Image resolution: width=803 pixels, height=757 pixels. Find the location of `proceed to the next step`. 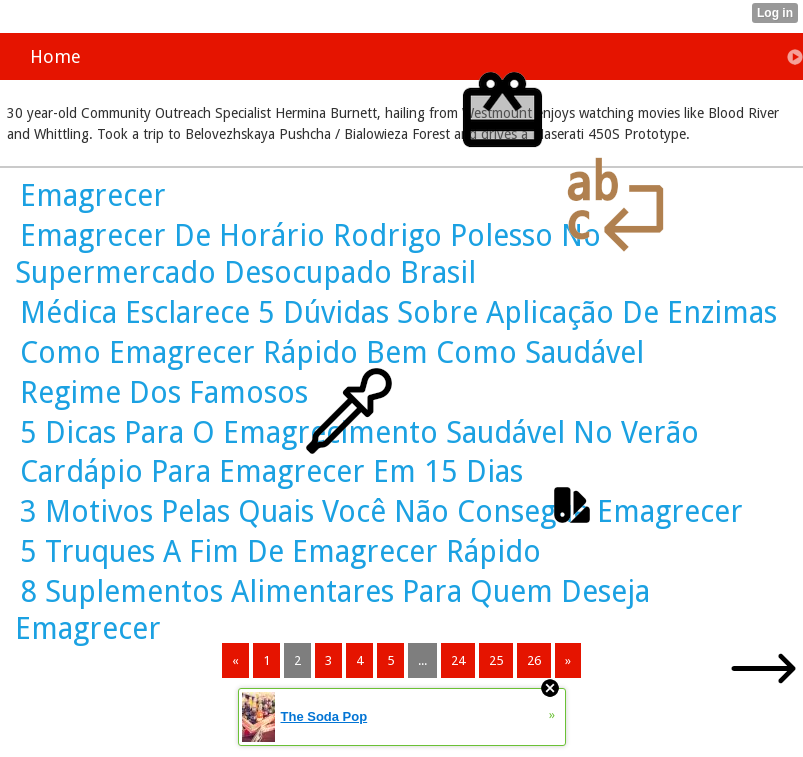

proceed to the next step is located at coordinates (763, 668).